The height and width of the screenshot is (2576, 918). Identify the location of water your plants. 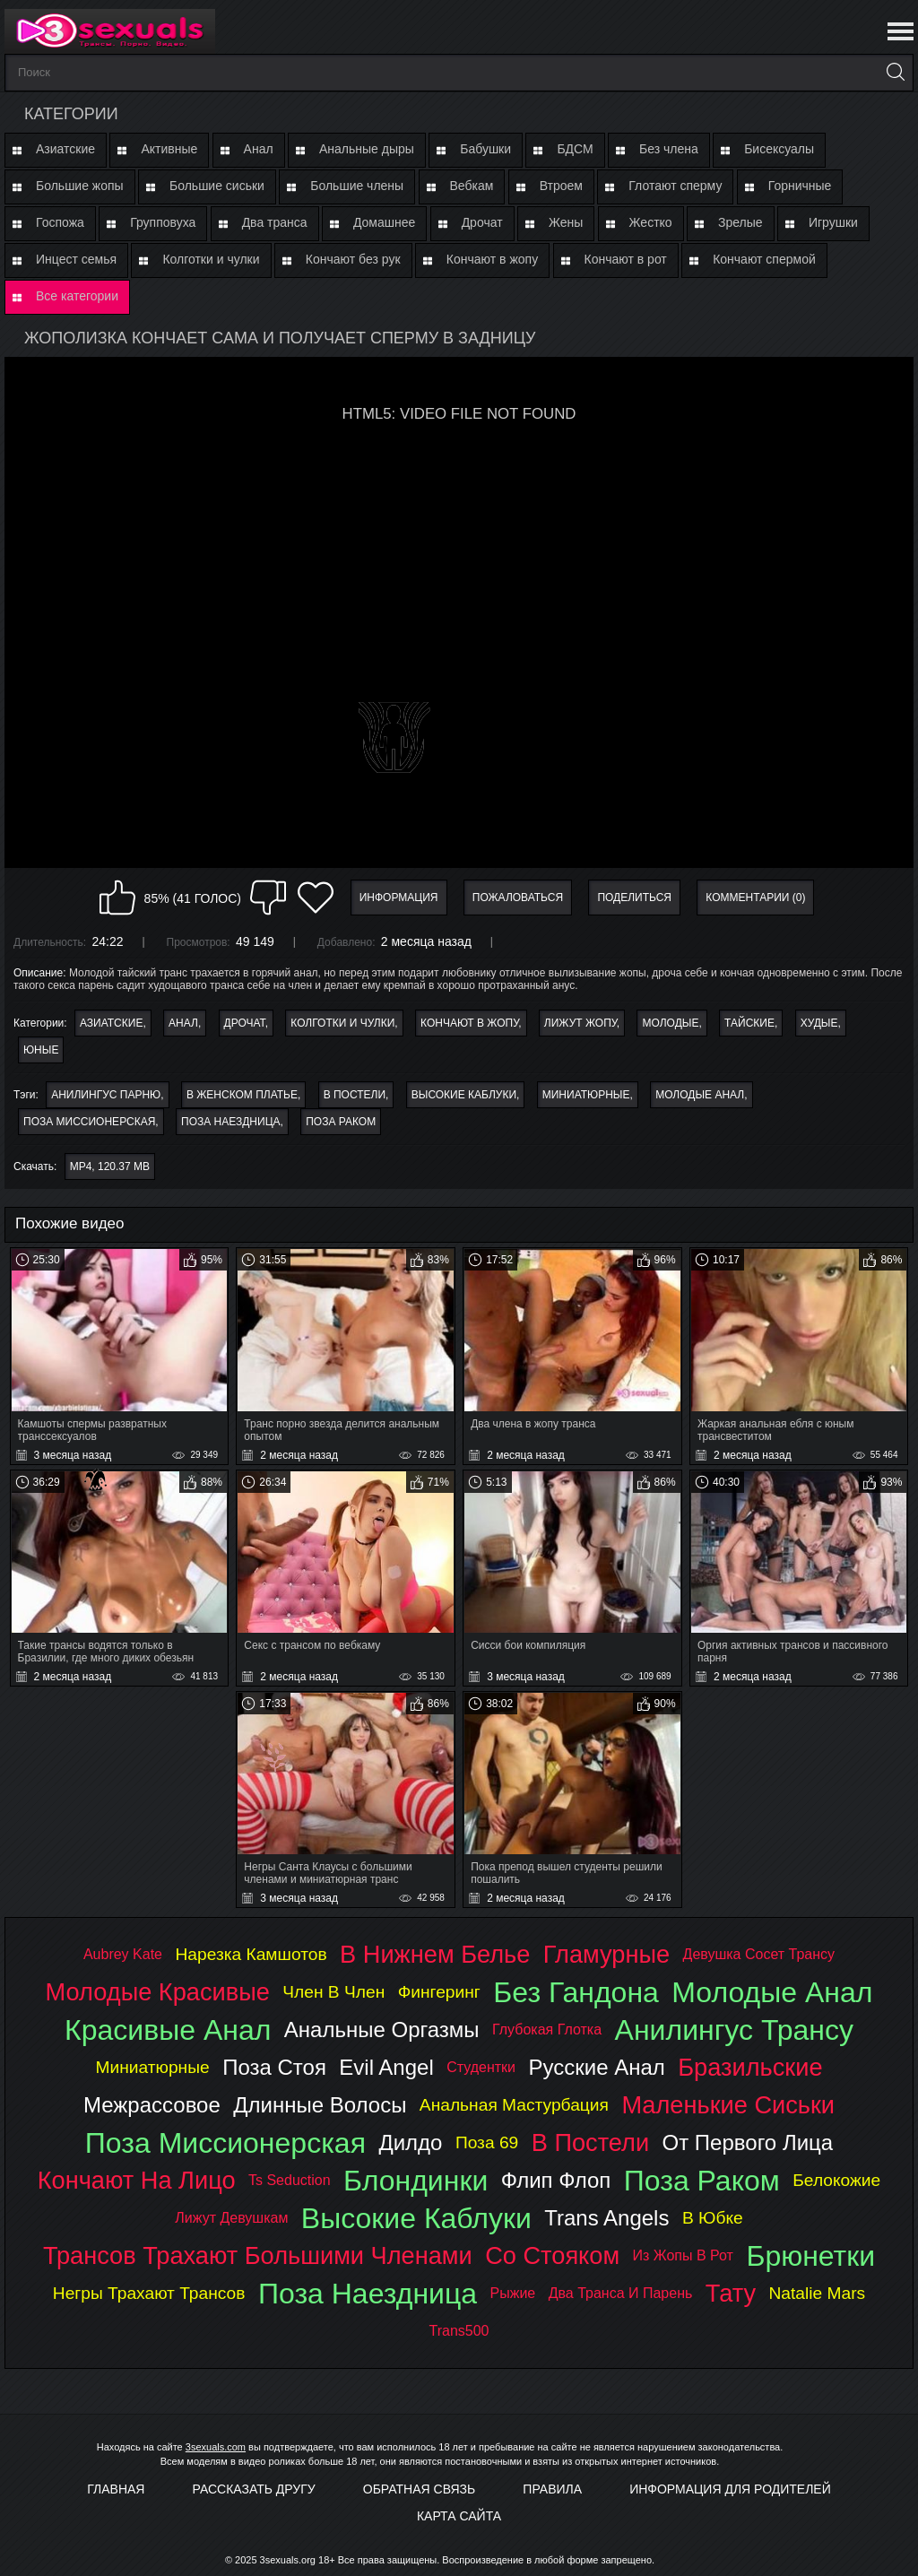
(274, 1756).